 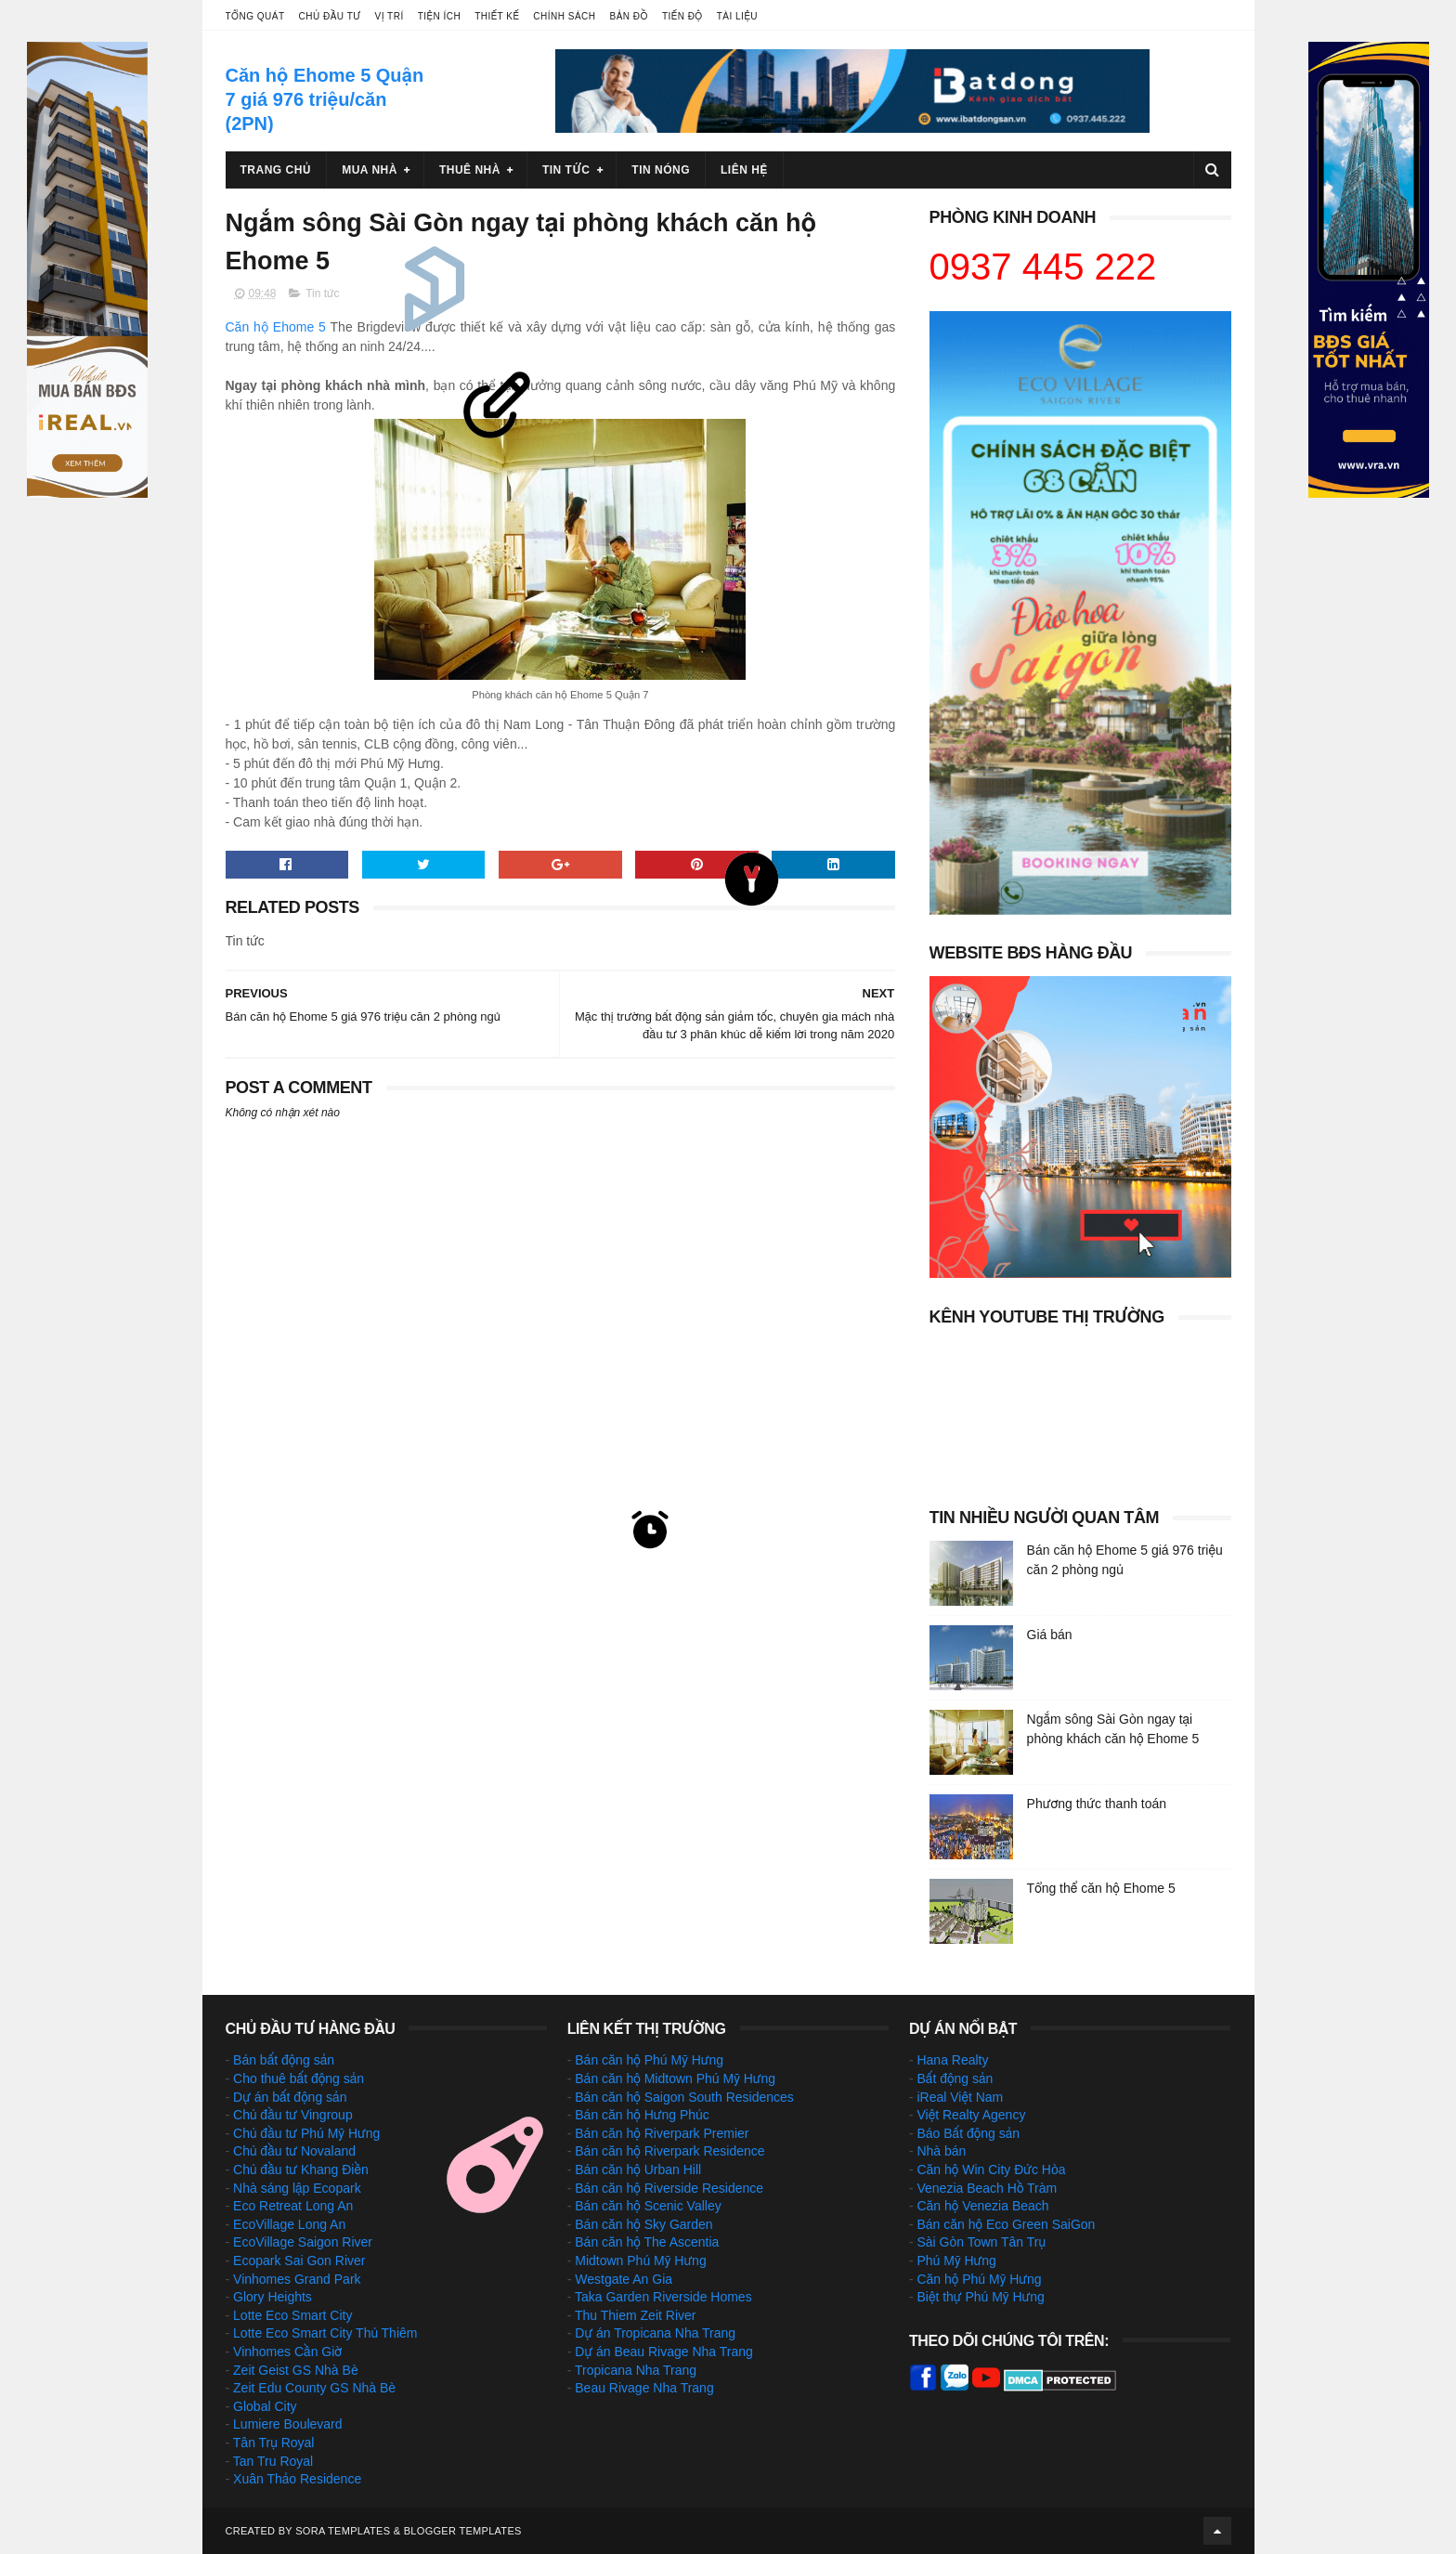 I want to click on view or manage digital assets, so click(x=495, y=2165).